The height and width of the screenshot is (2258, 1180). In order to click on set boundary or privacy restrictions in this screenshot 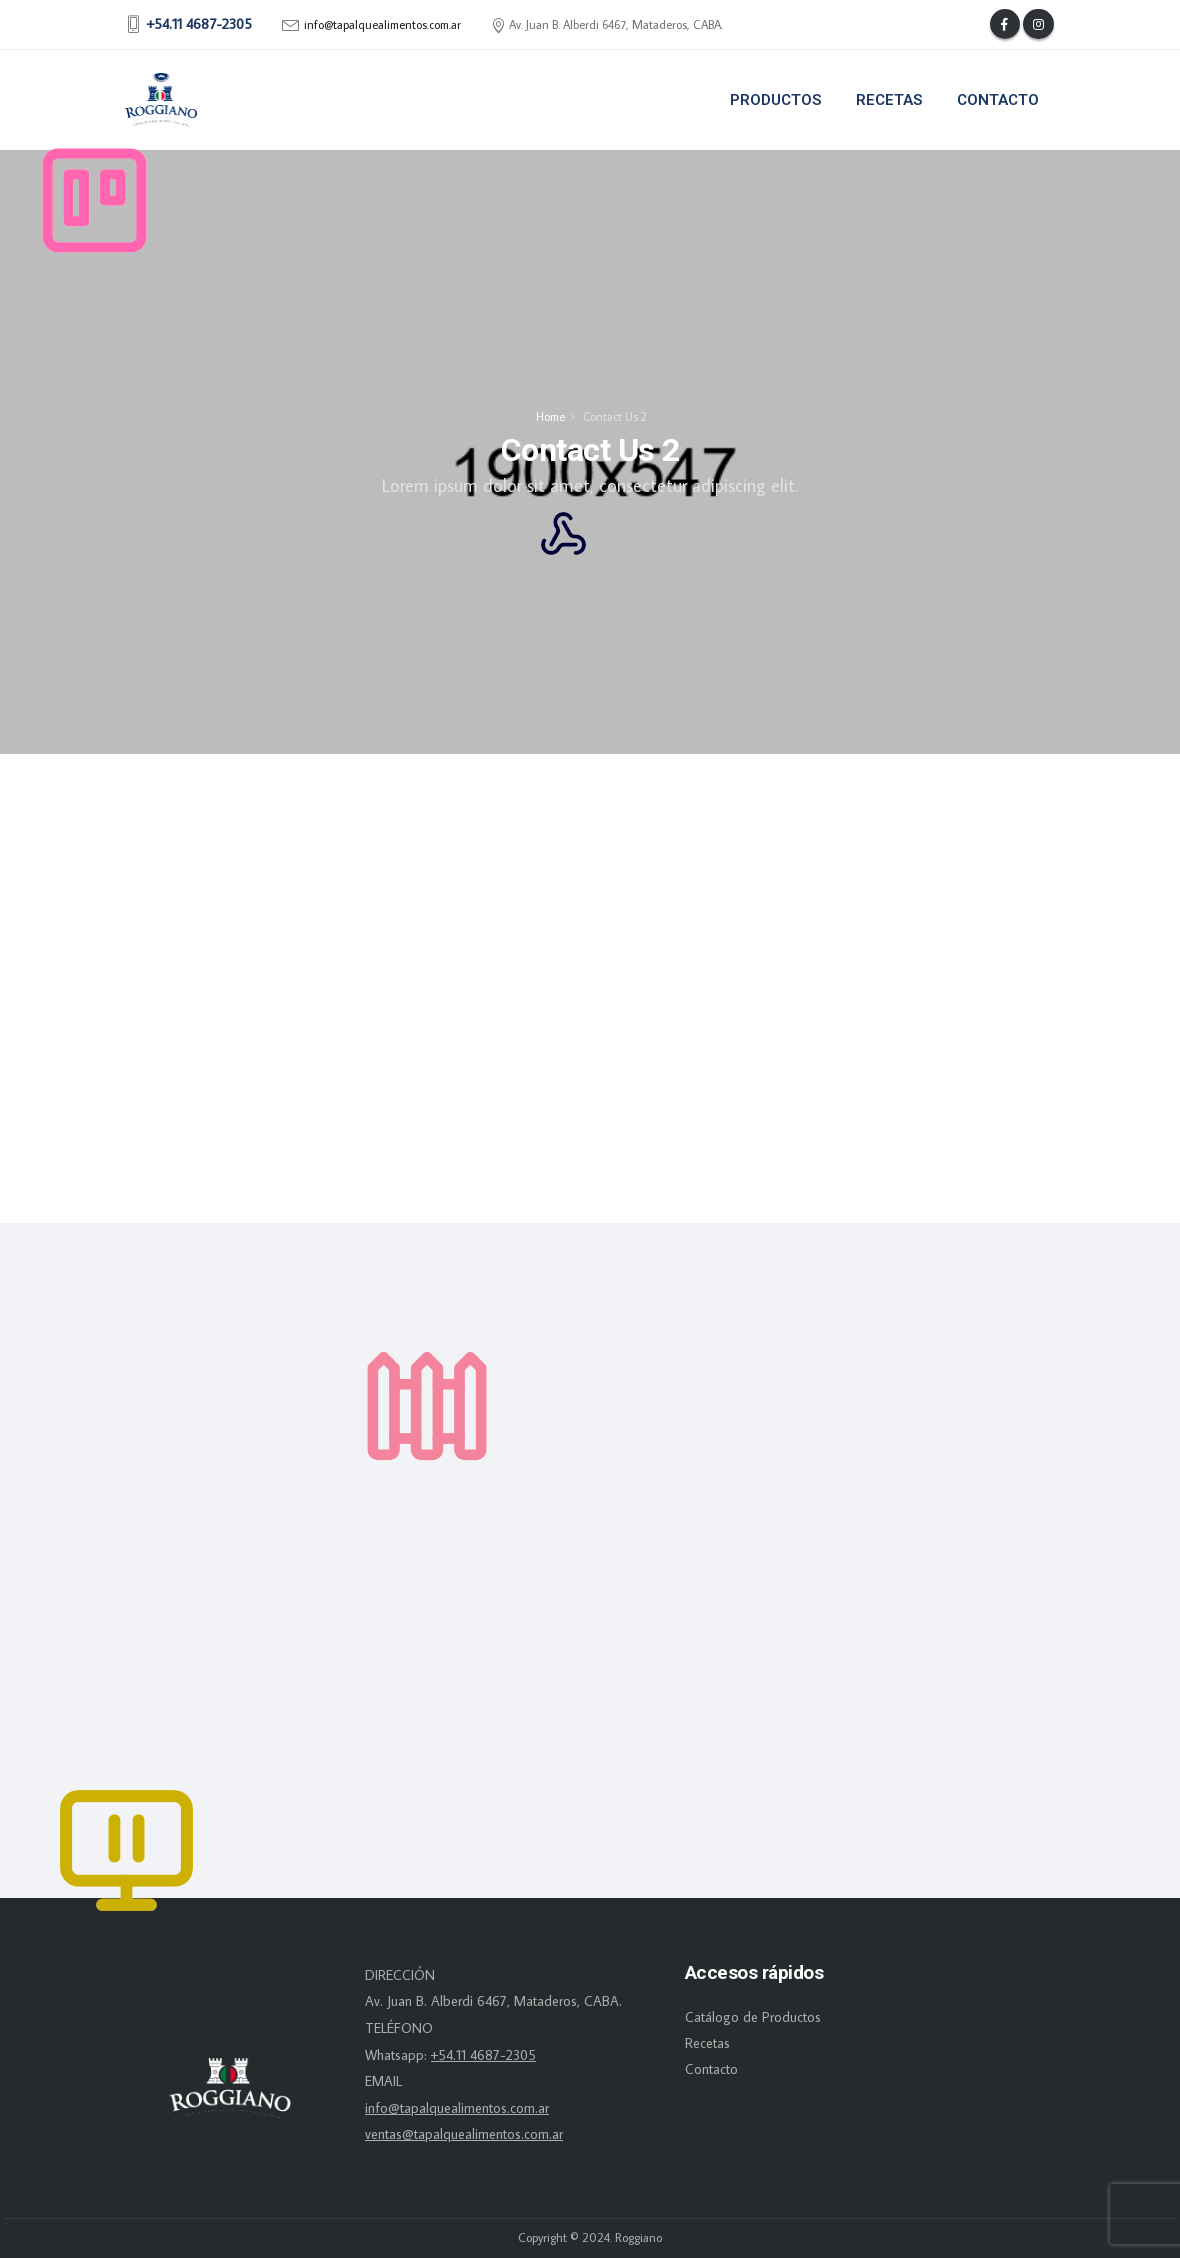, I will do `click(427, 1406)`.